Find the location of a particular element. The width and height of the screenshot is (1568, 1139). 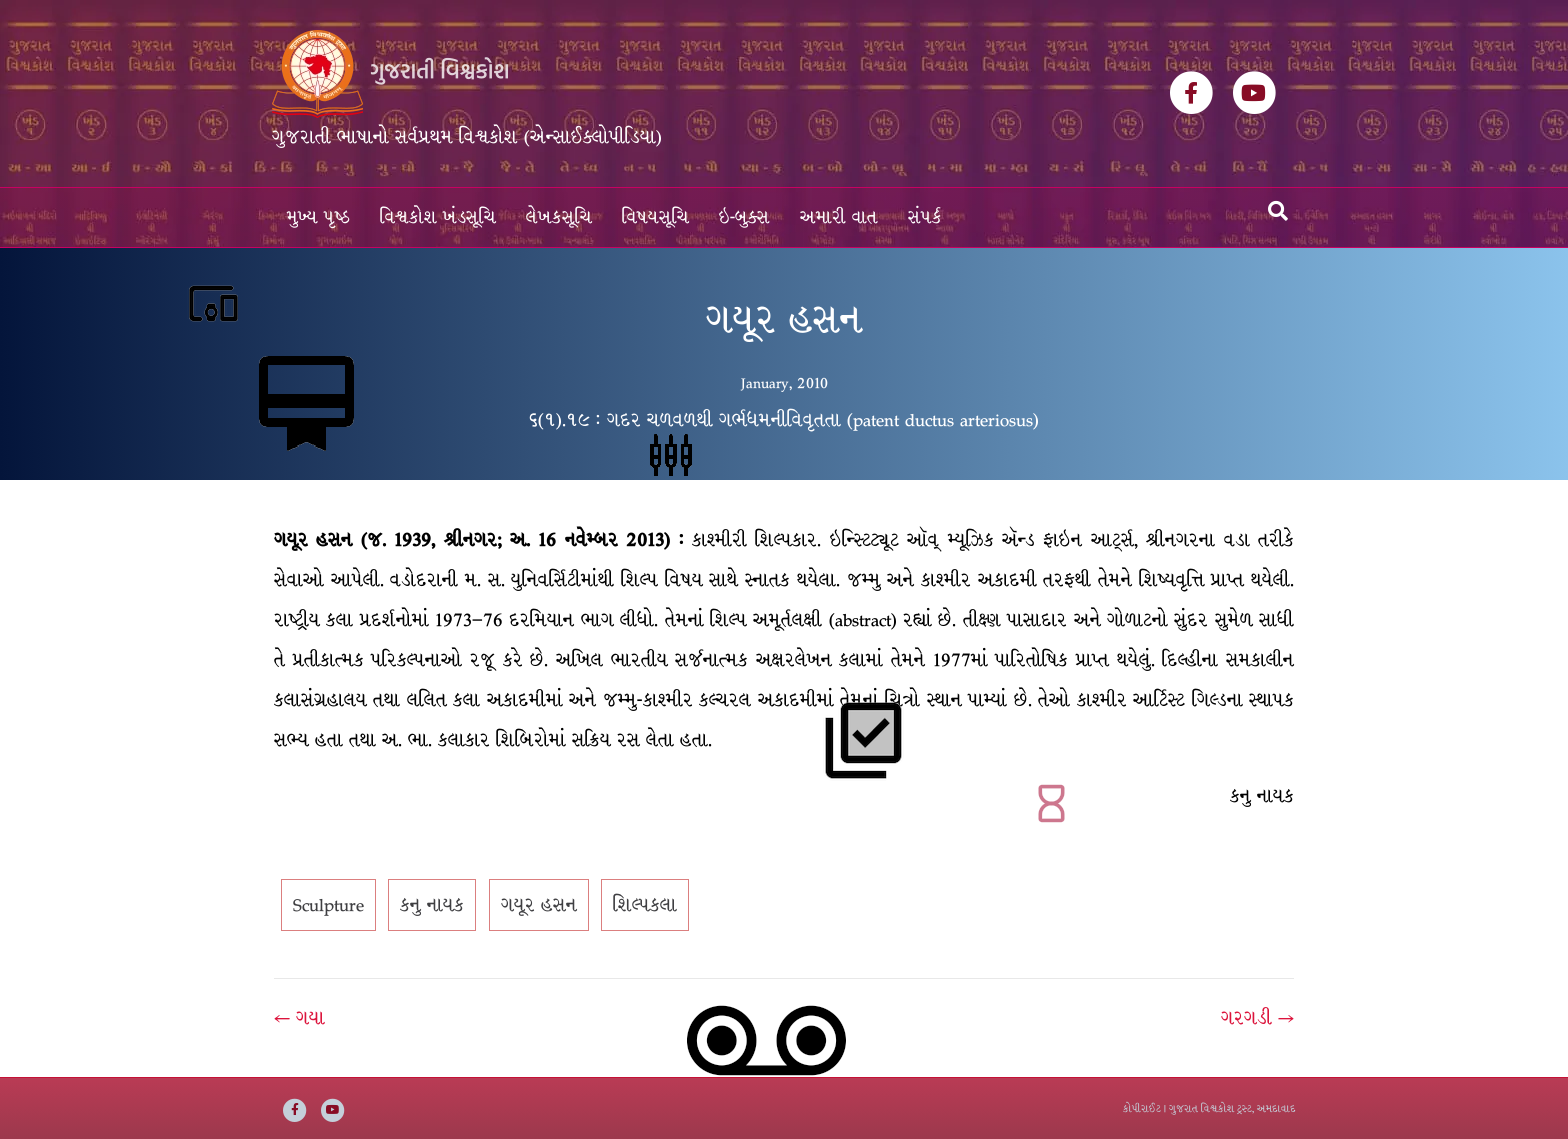

view membership card details is located at coordinates (306, 403).